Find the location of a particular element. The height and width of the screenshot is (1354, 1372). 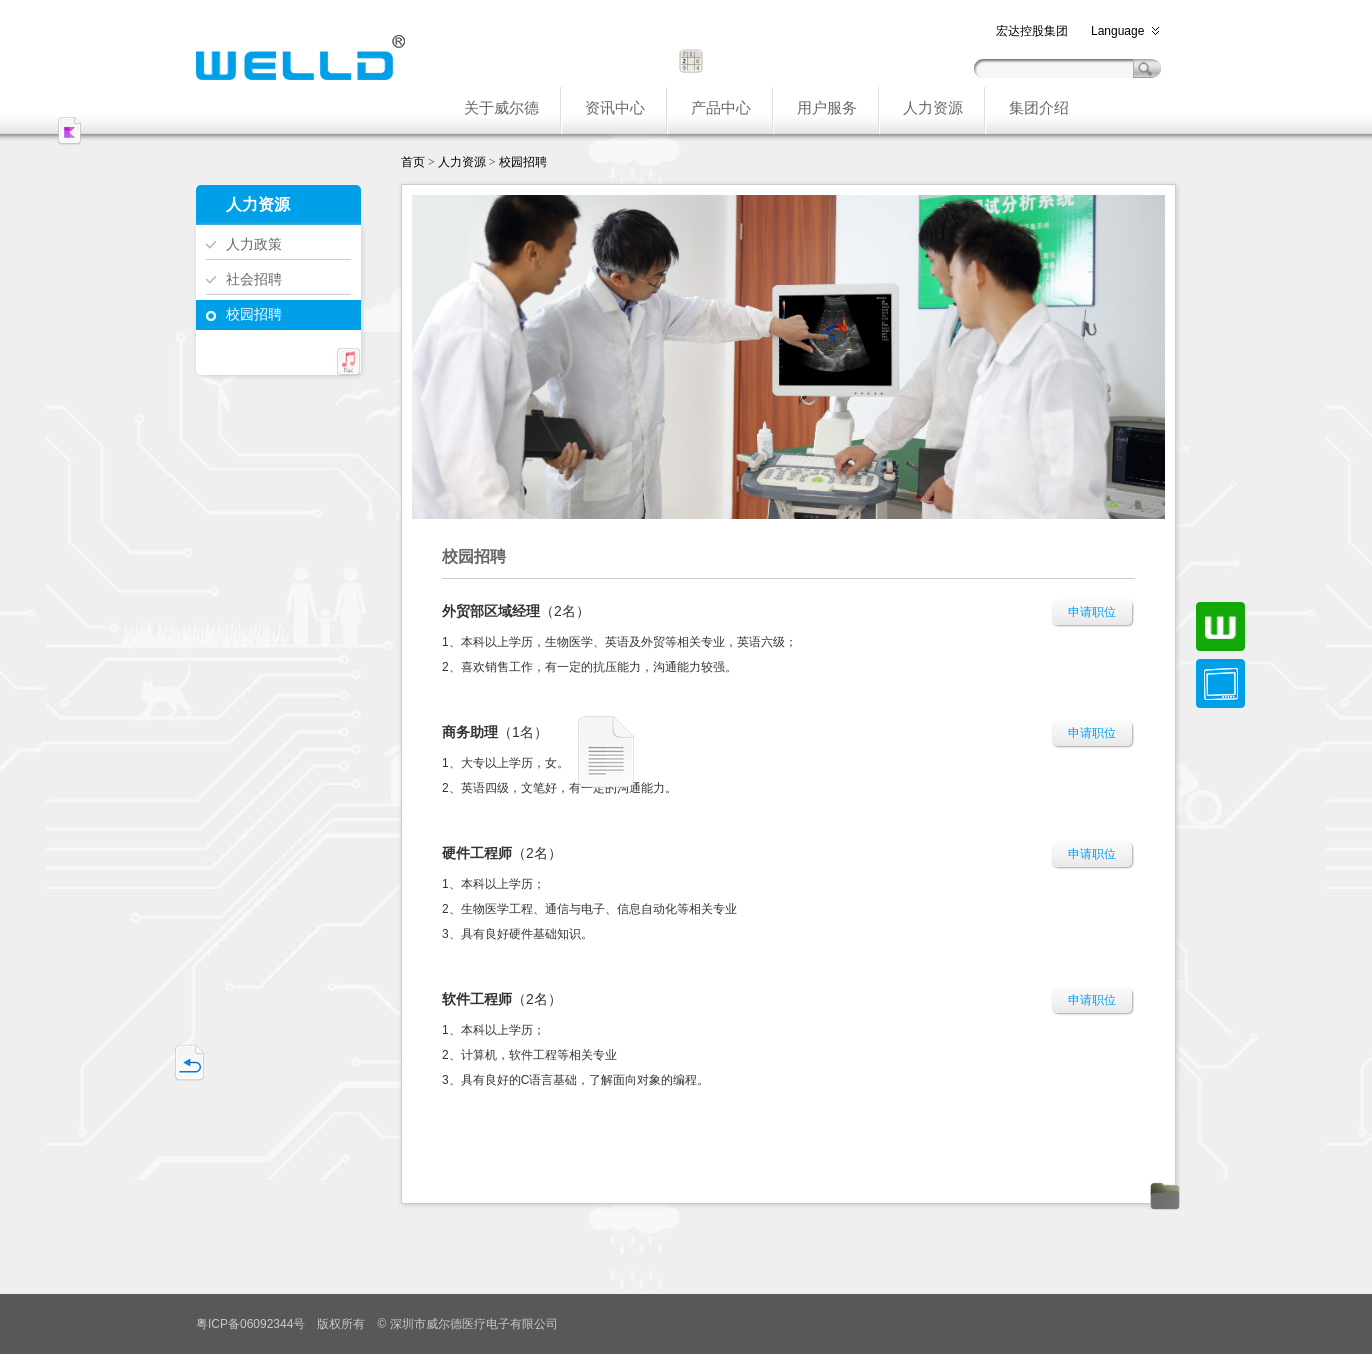

a kotlin source code file is located at coordinates (69, 130).